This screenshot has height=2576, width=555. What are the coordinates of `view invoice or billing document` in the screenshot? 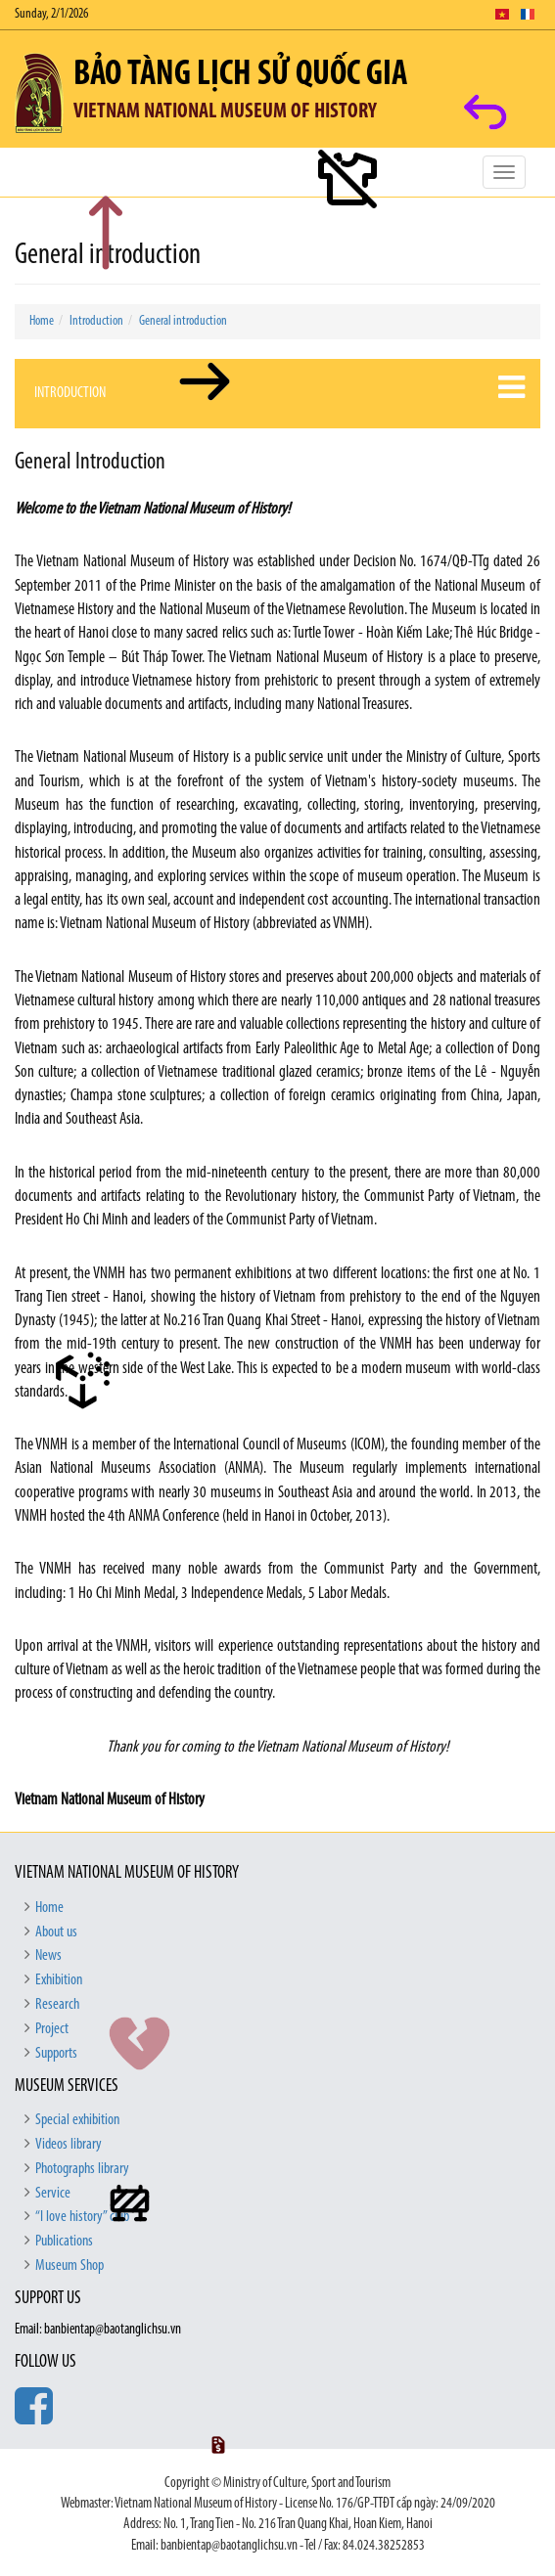 It's located at (218, 2445).